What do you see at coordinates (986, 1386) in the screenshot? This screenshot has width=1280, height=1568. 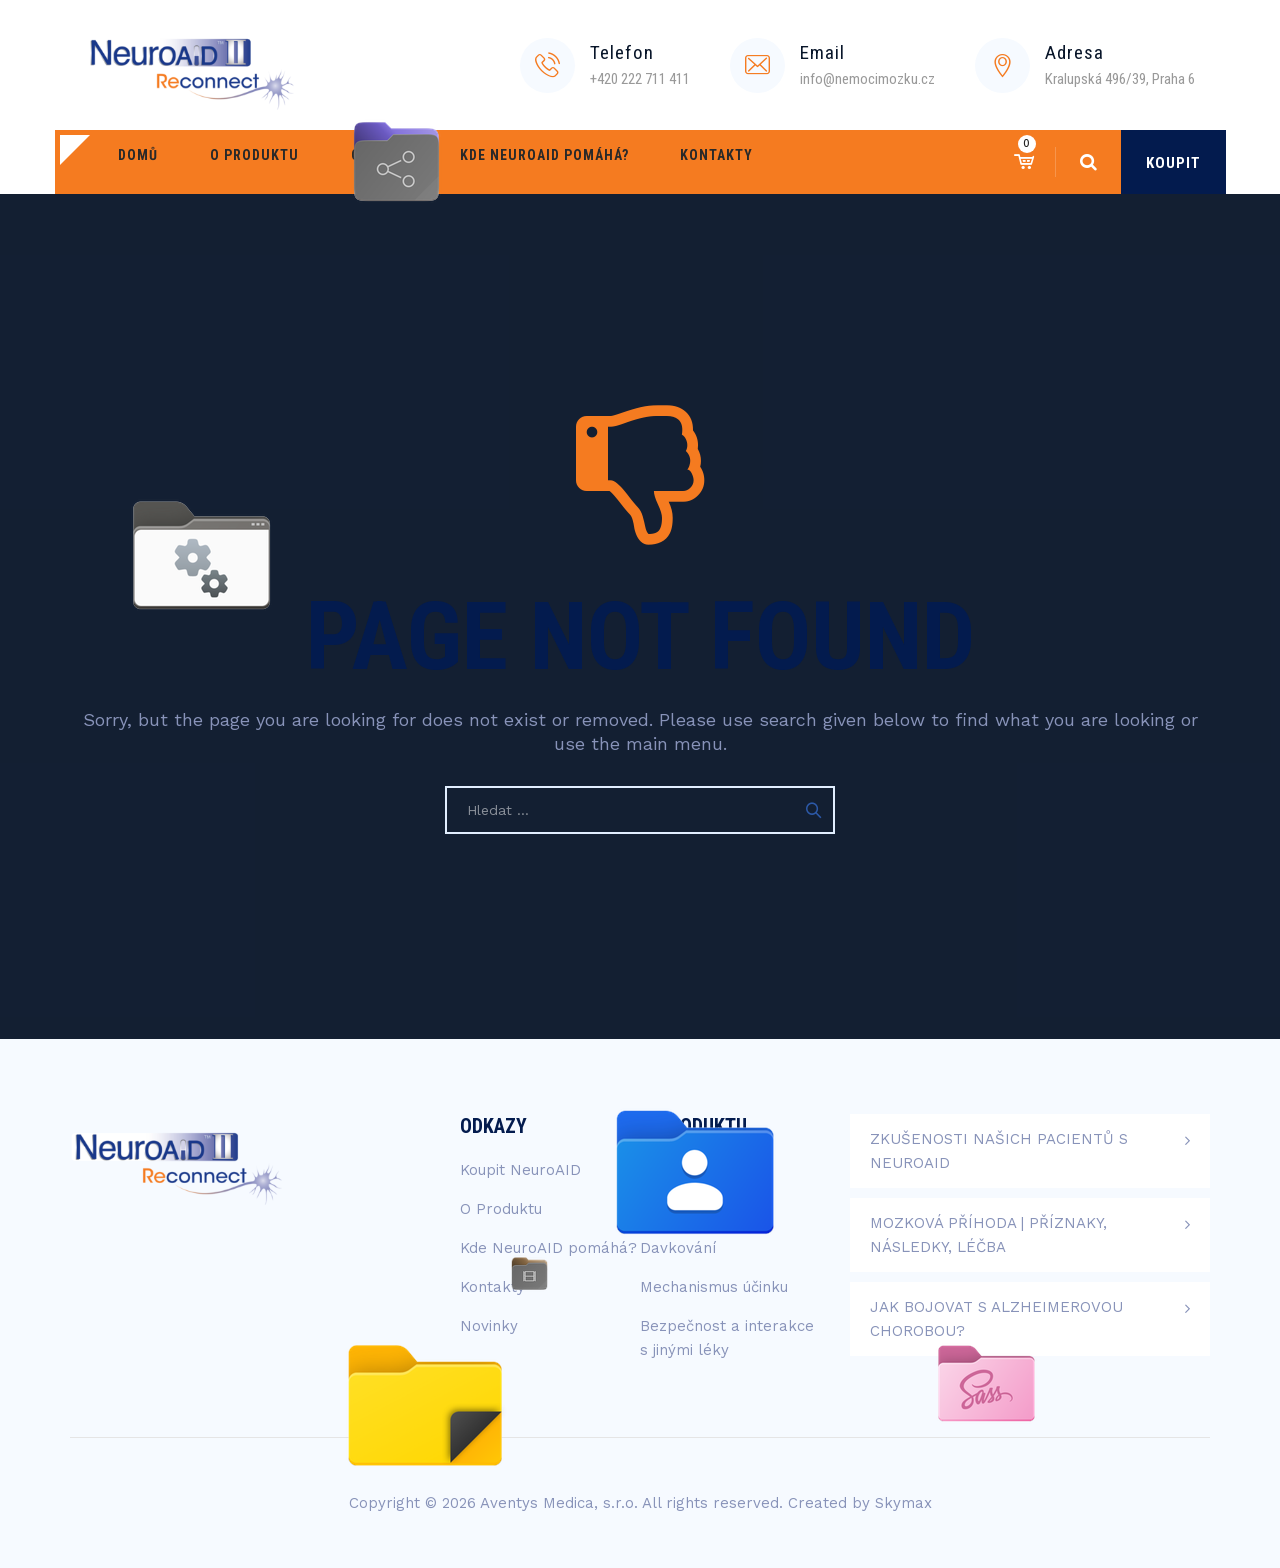 I see `folder containing sass stylesheet files` at bounding box center [986, 1386].